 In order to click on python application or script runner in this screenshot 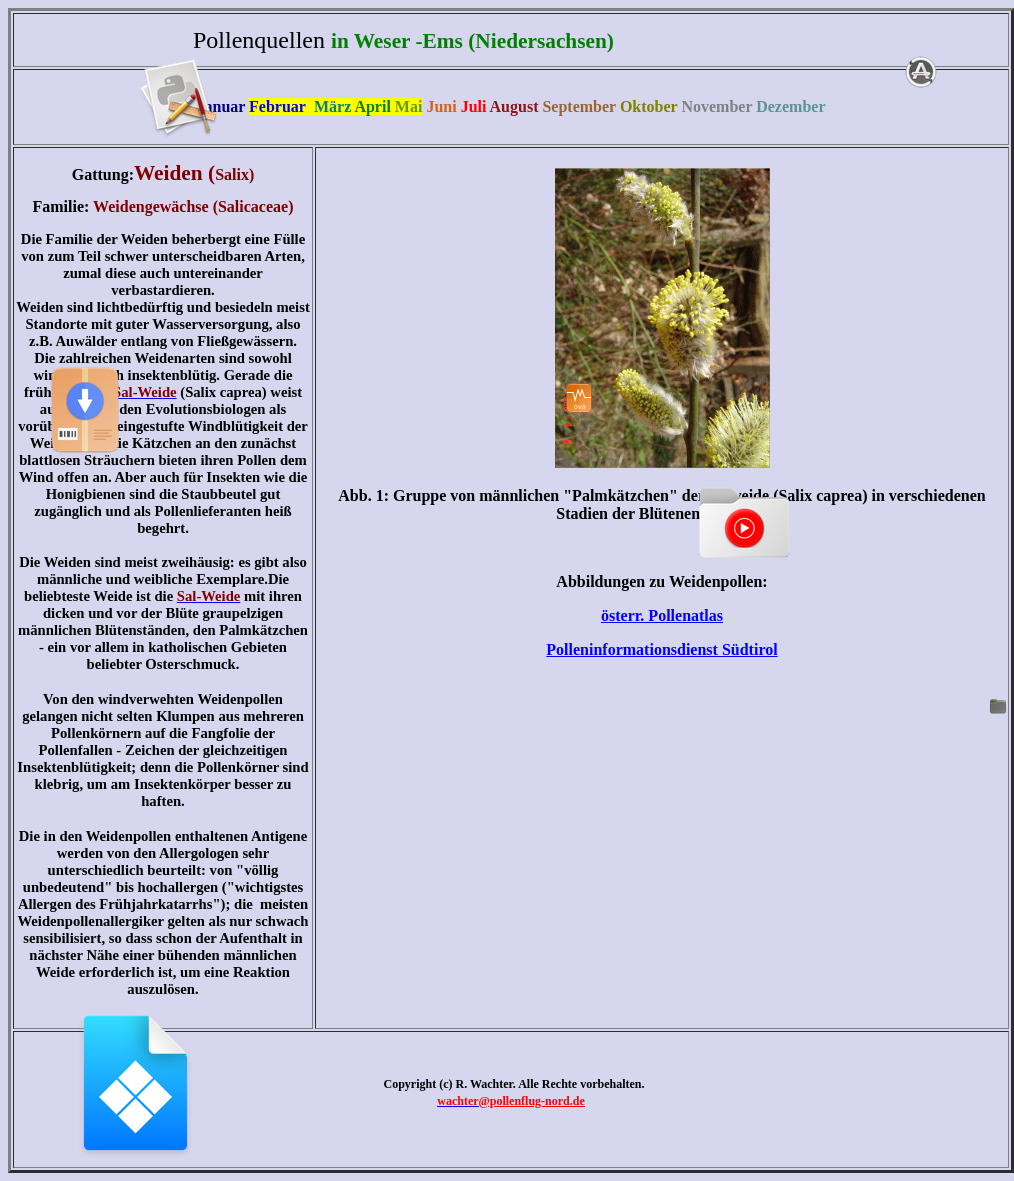, I will do `click(179, 98)`.